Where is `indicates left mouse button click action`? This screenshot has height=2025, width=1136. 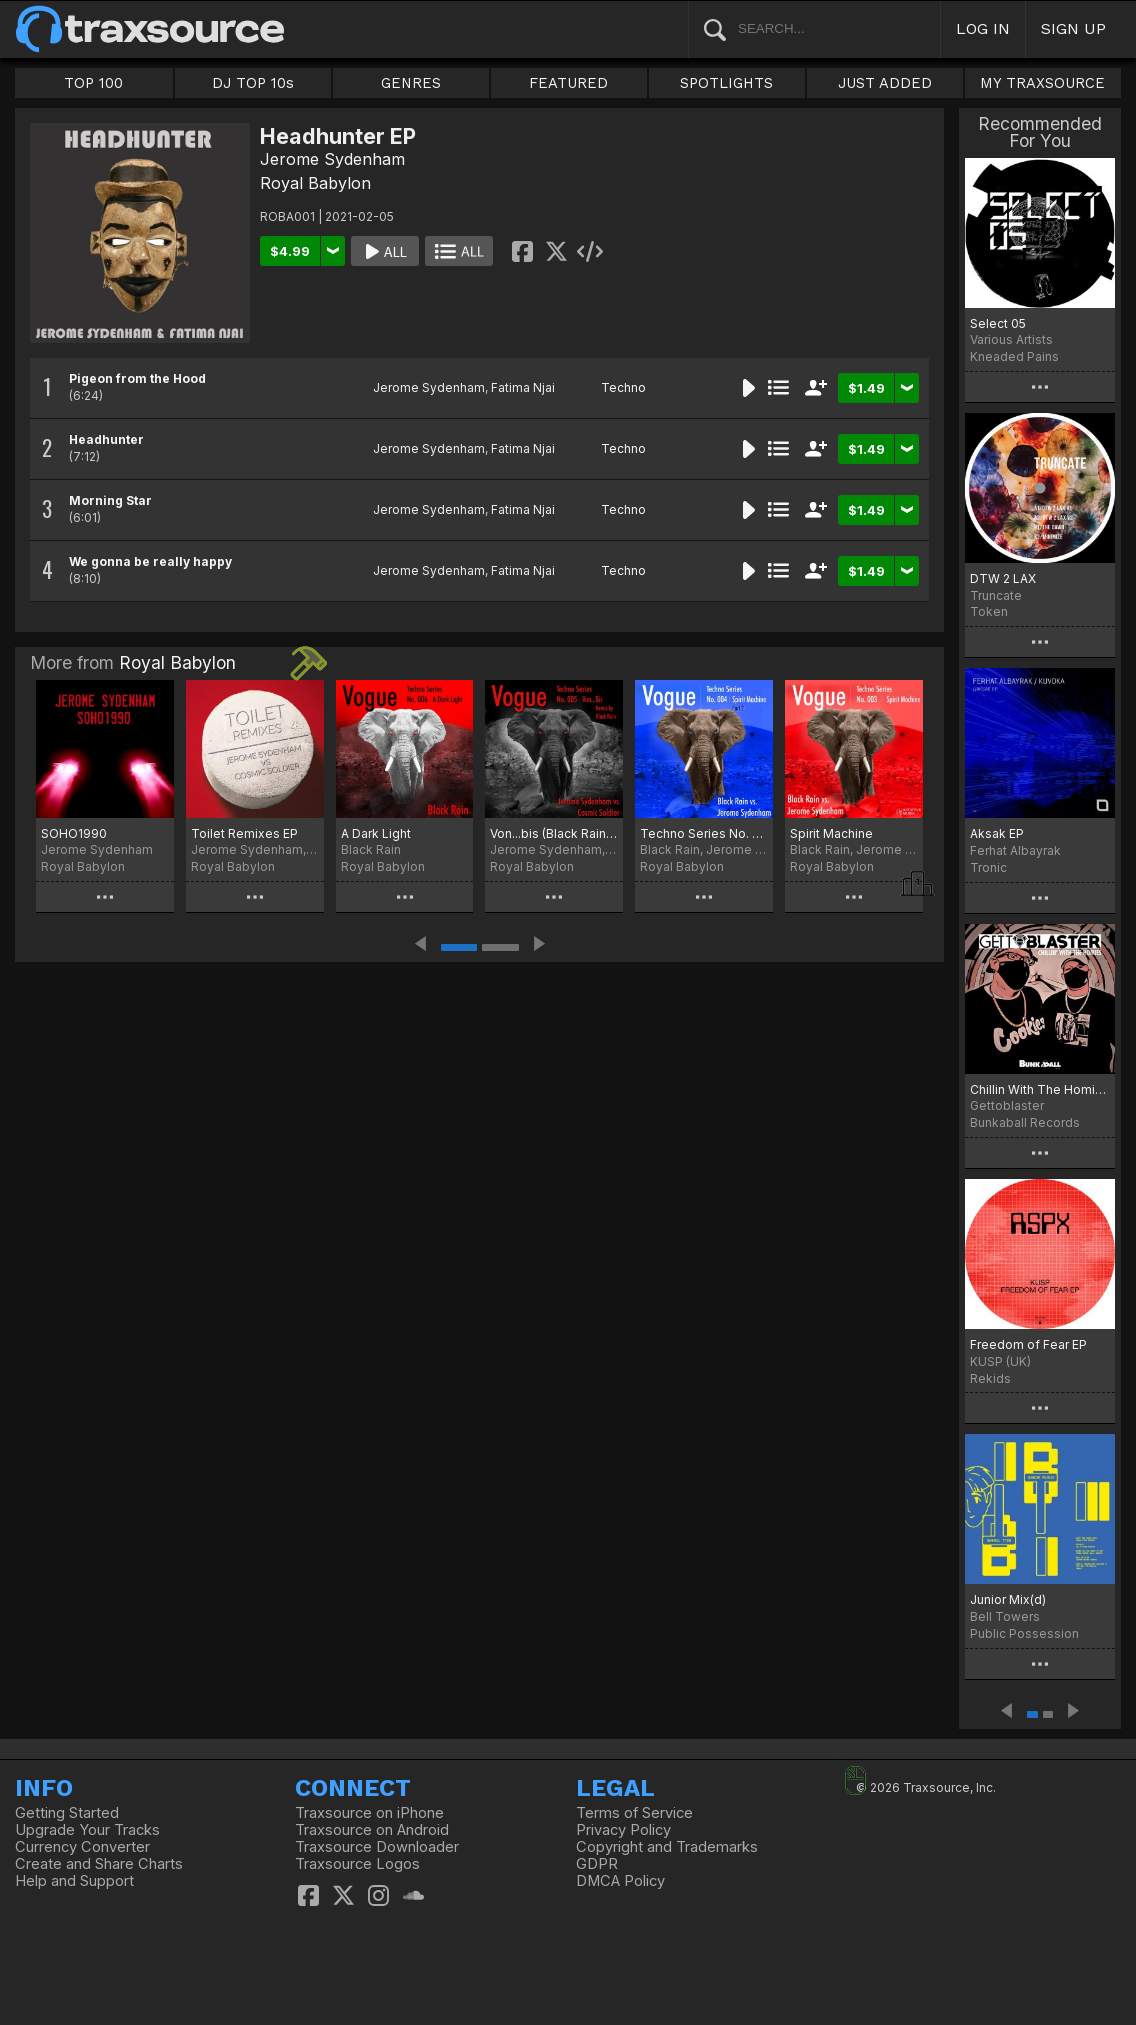 indicates left mouse button click action is located at coordinates (855, 1780).